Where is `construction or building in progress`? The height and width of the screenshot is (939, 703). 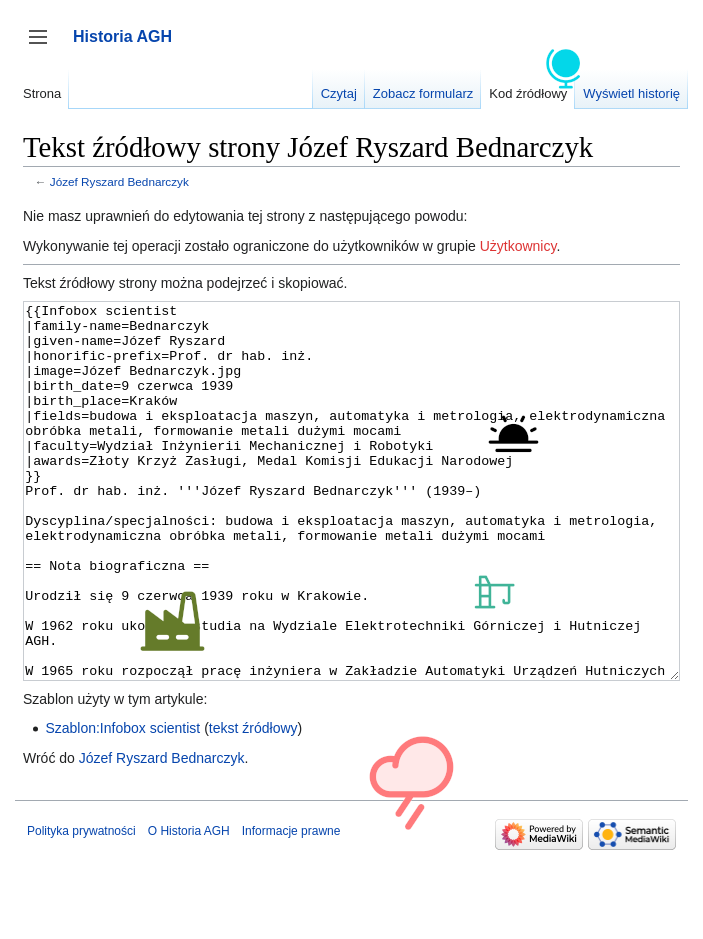 construction or building in progress is located at coordinates (494, 592).